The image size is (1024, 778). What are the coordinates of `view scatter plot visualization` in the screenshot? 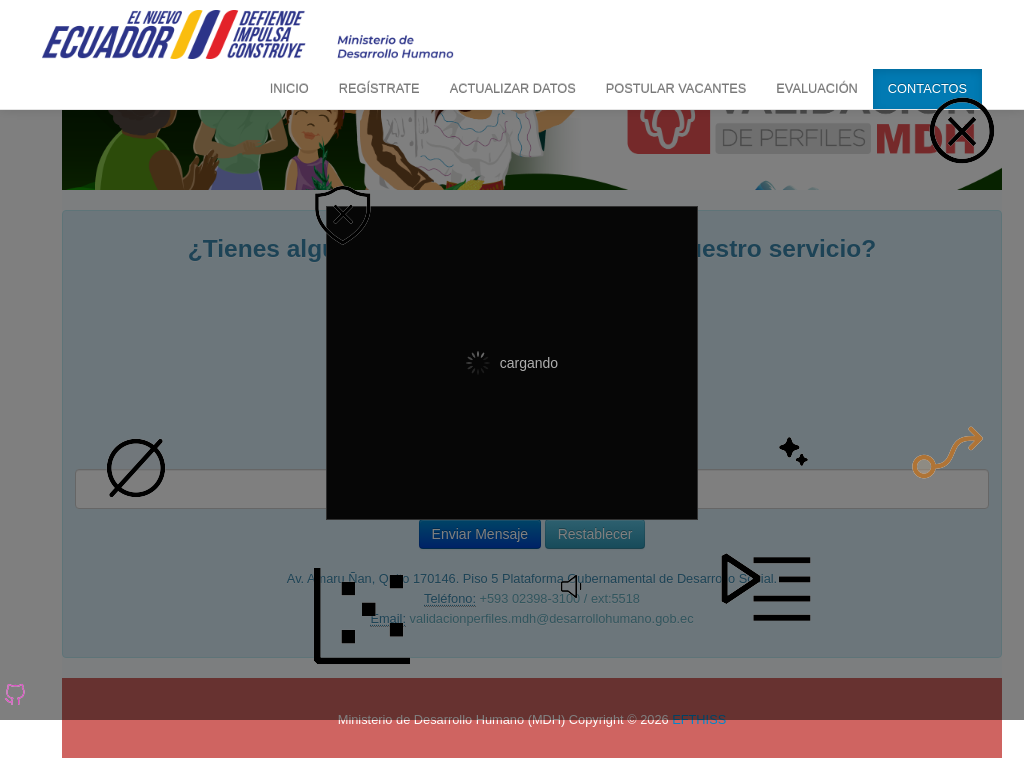 It's located at (362, 623).